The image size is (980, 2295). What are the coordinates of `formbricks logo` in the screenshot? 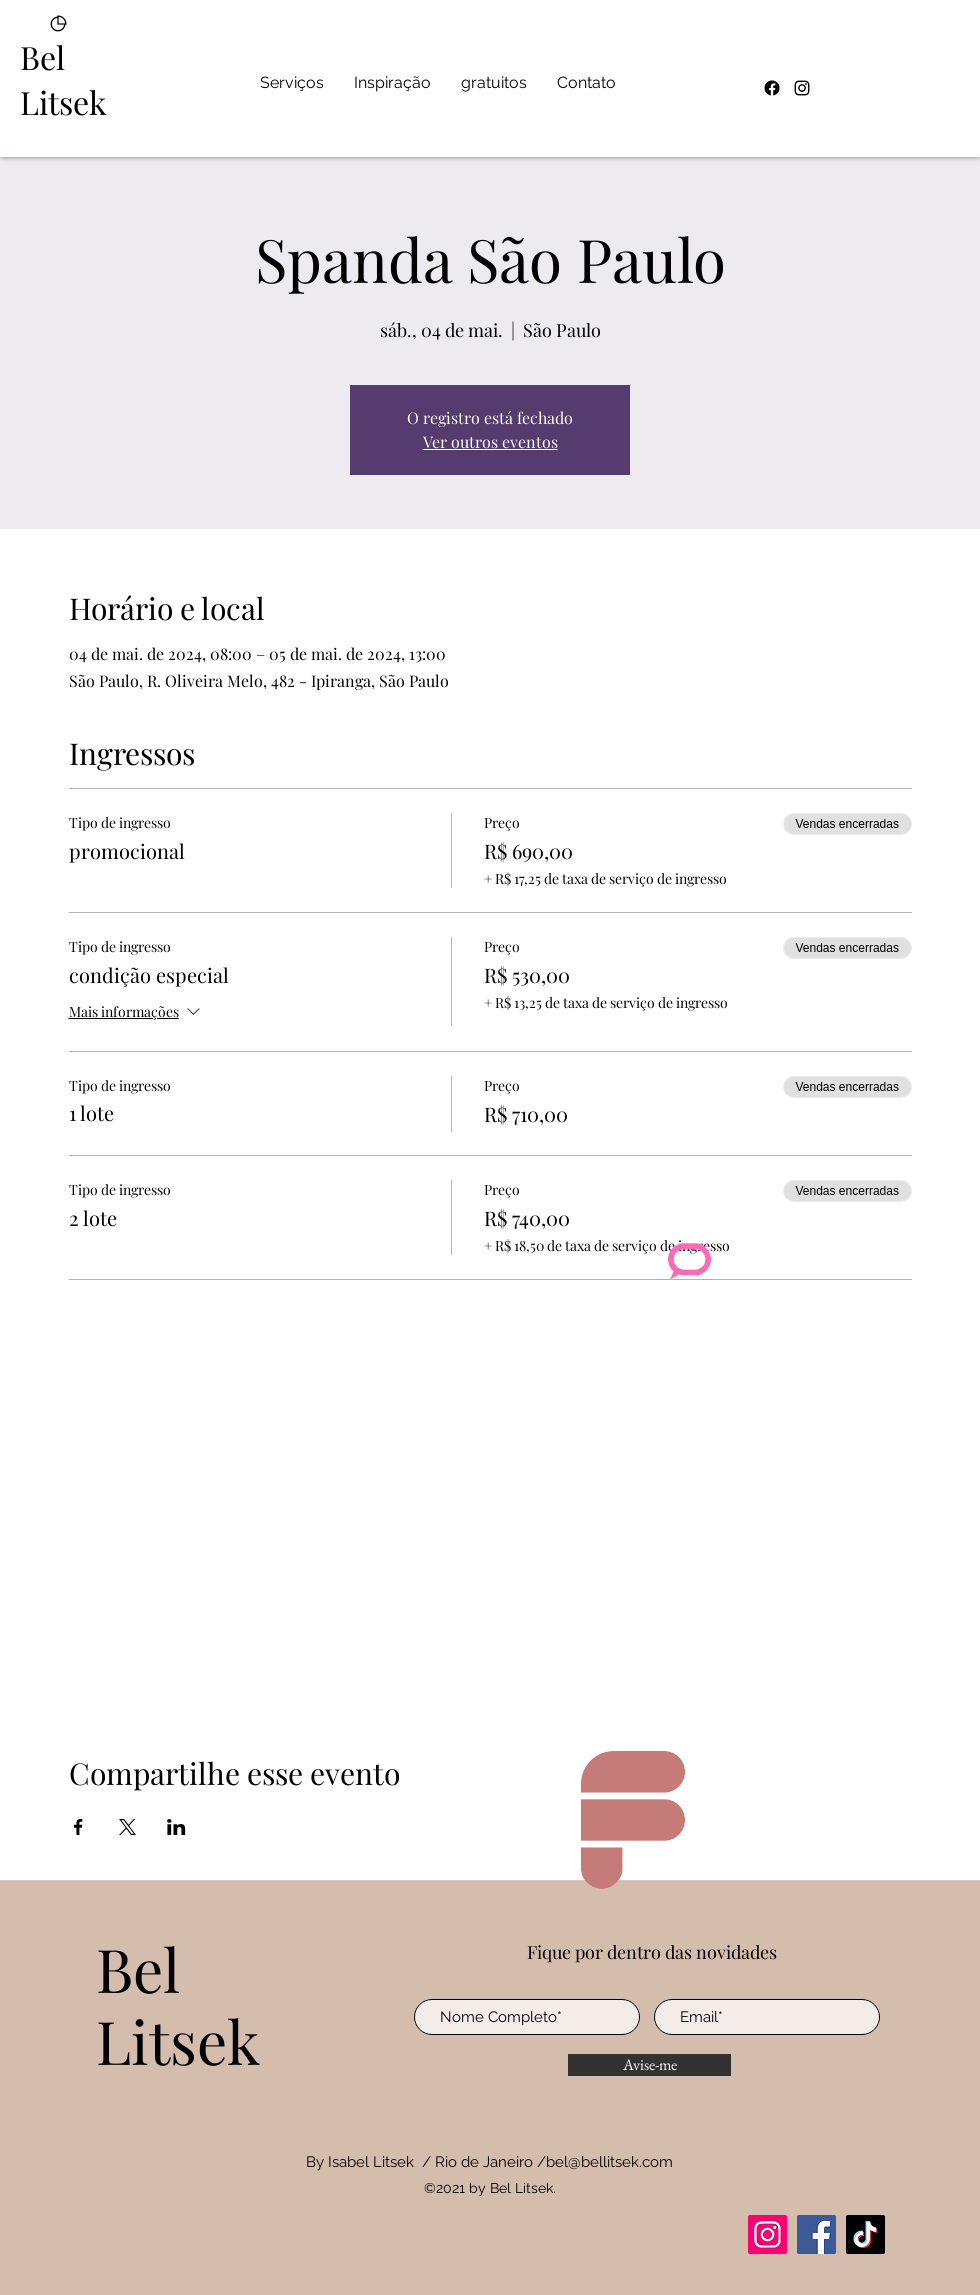 It's located at (633, 1820).